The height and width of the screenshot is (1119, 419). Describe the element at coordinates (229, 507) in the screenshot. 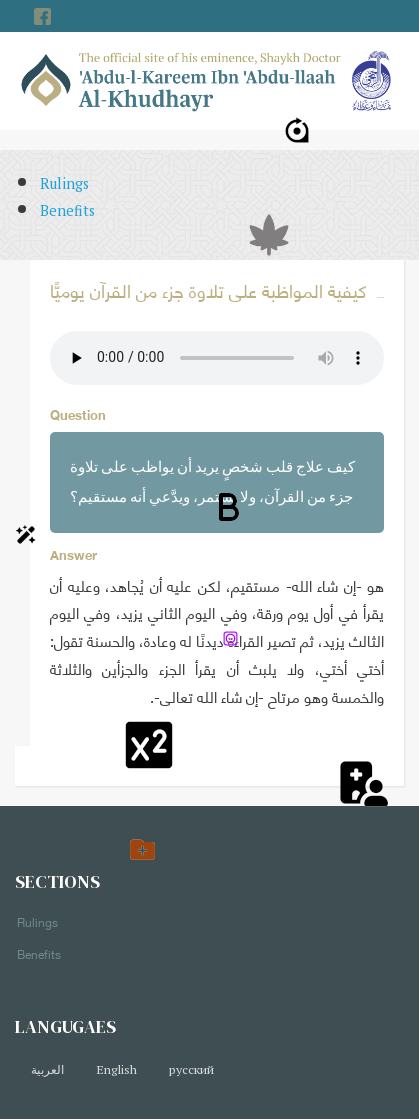

I see `apply bold formatting to selected text` at that location.